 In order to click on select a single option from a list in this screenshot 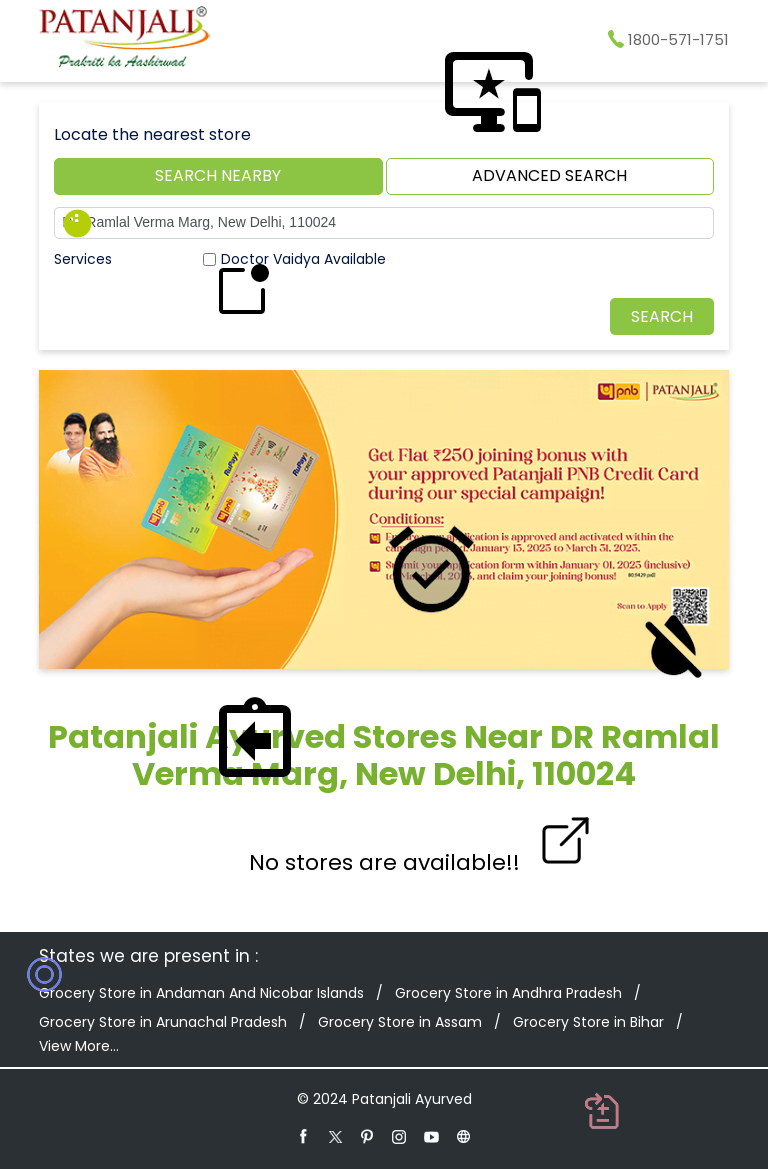, I will do `click(44, 974)`.